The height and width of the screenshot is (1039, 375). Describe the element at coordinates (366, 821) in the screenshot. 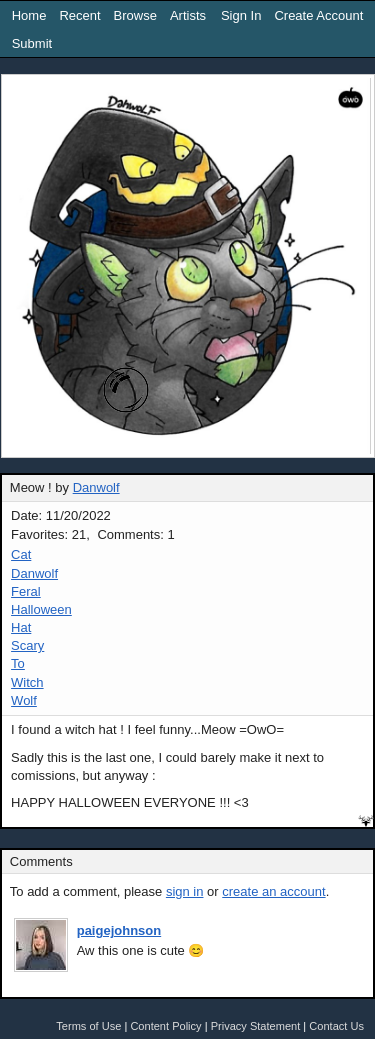

I see `wildlife or nature category indicator` at that location.